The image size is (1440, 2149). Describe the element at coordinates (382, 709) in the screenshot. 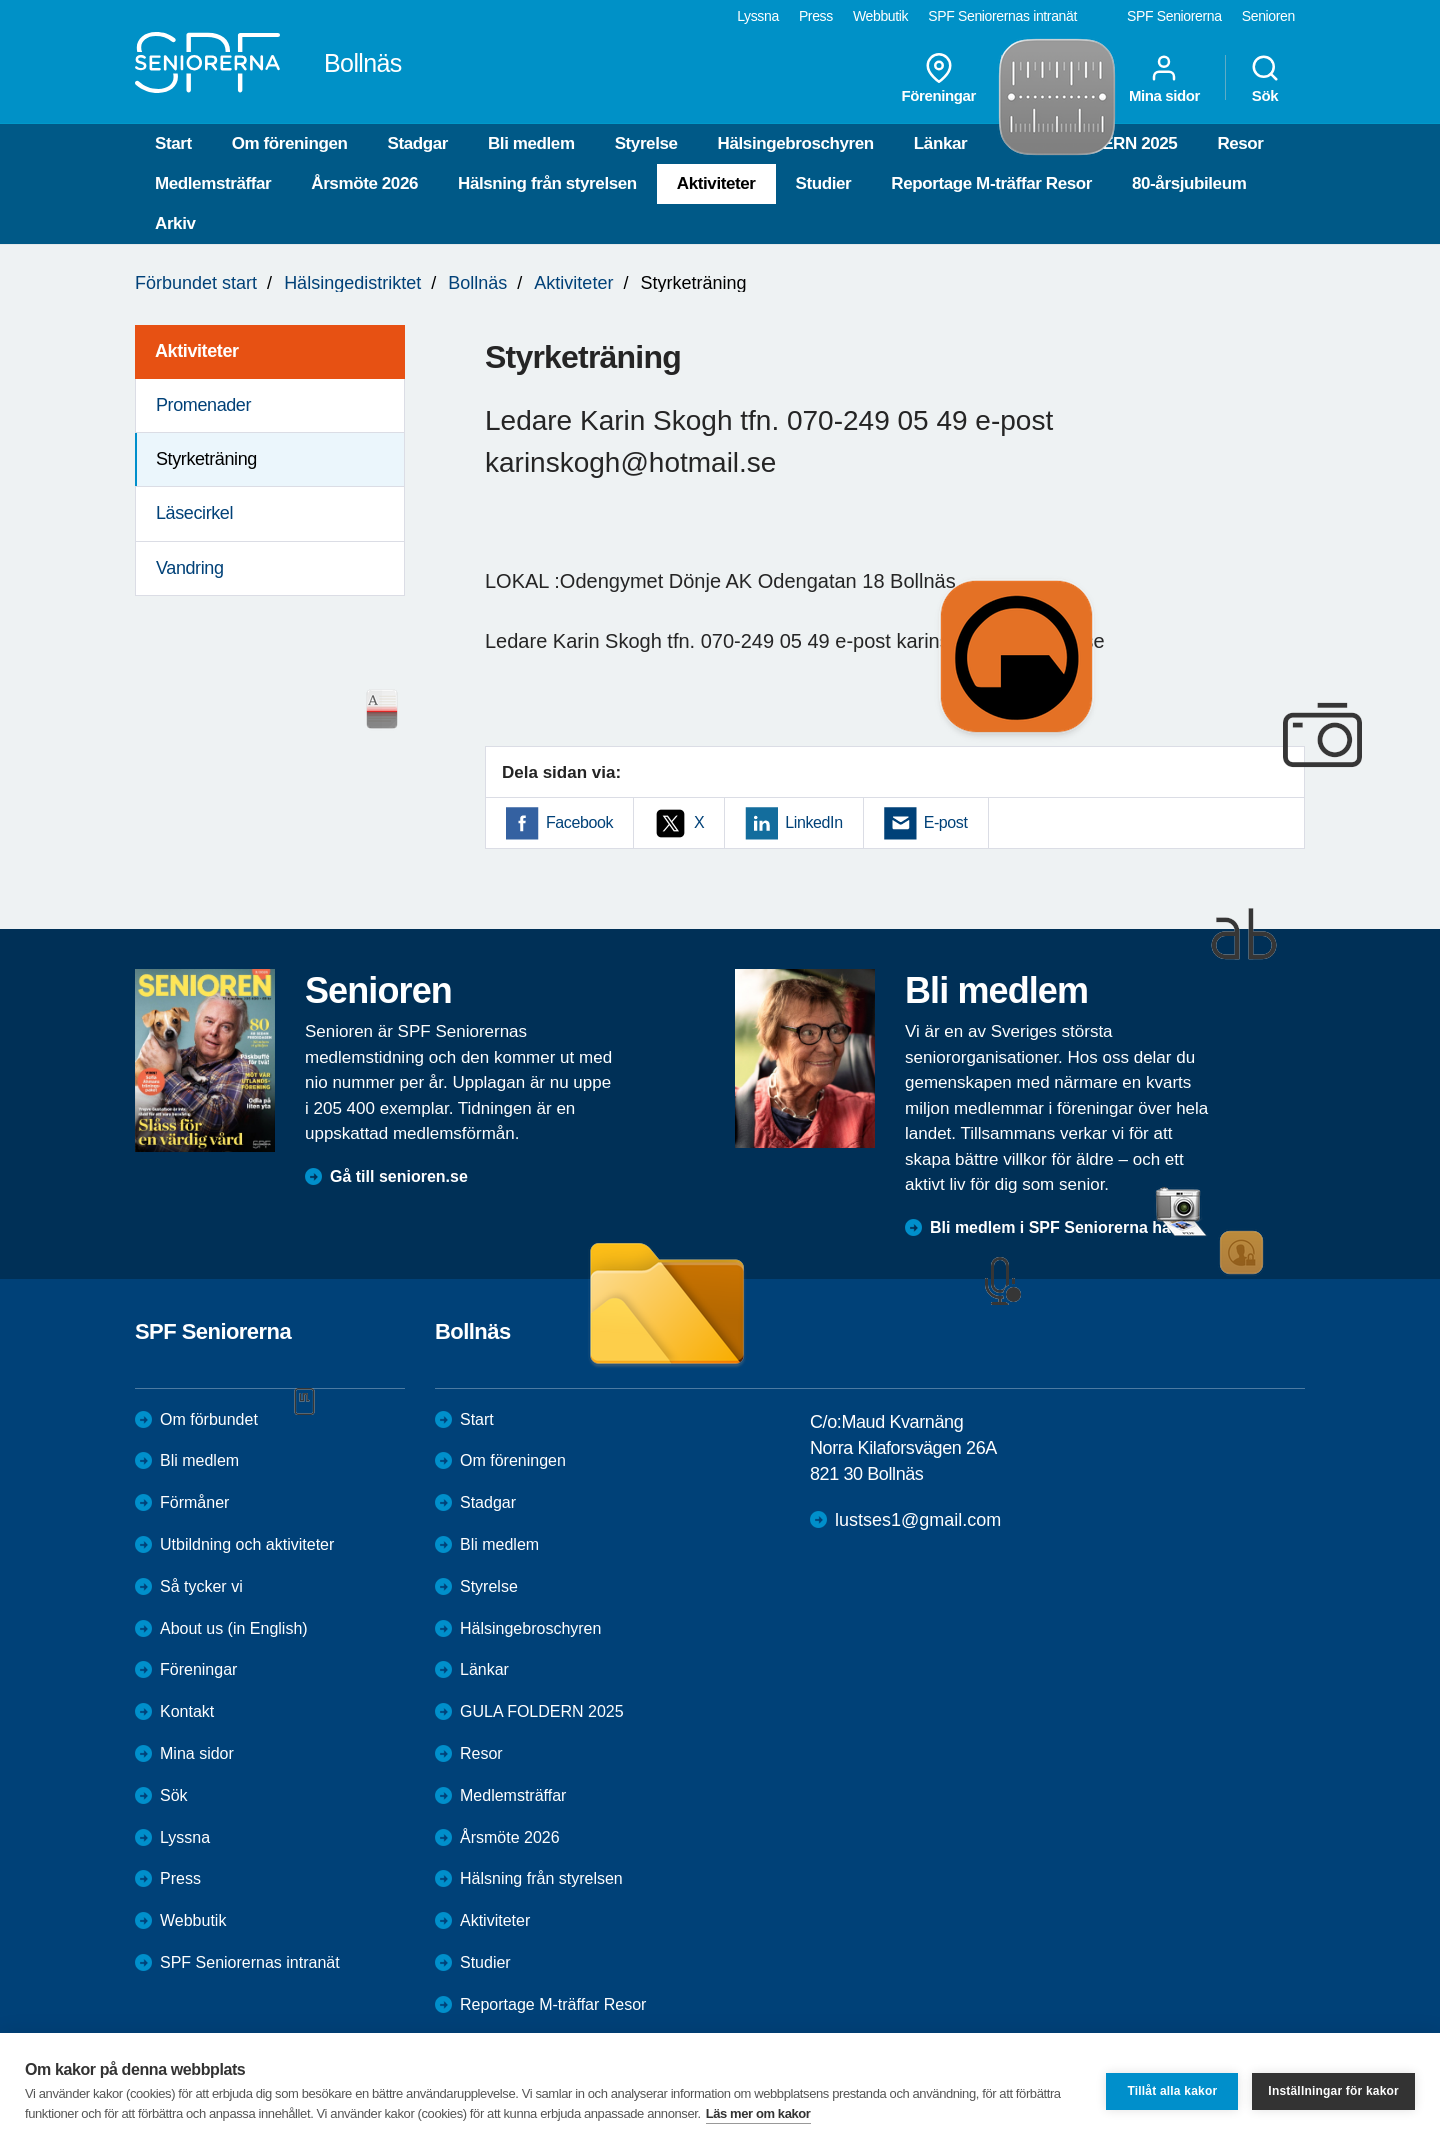

I see `open simple scan document scanner app` at that location.